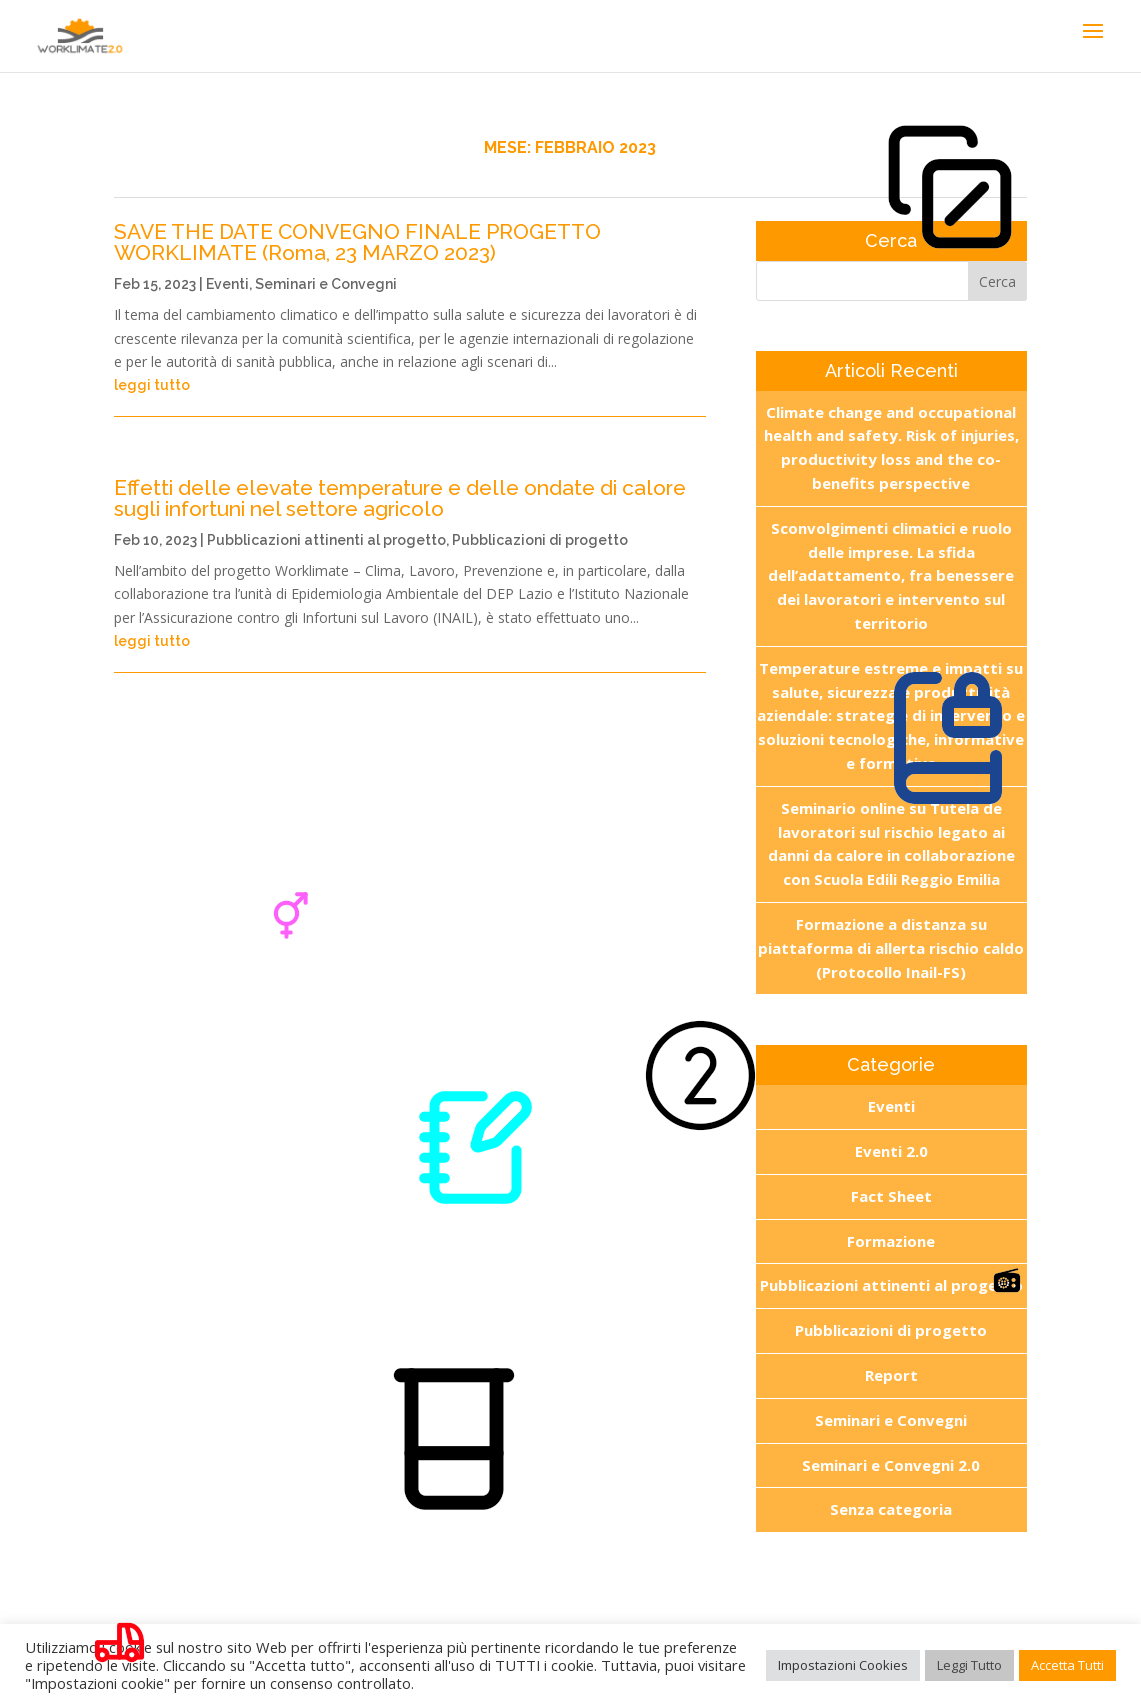 The height and width of the screenshot is (1706, 1141). What do you see at coordinates (700, 1075) in the screenshot?
I see `indicates step two in a multi-step process` at bounding box center [700, 1075].